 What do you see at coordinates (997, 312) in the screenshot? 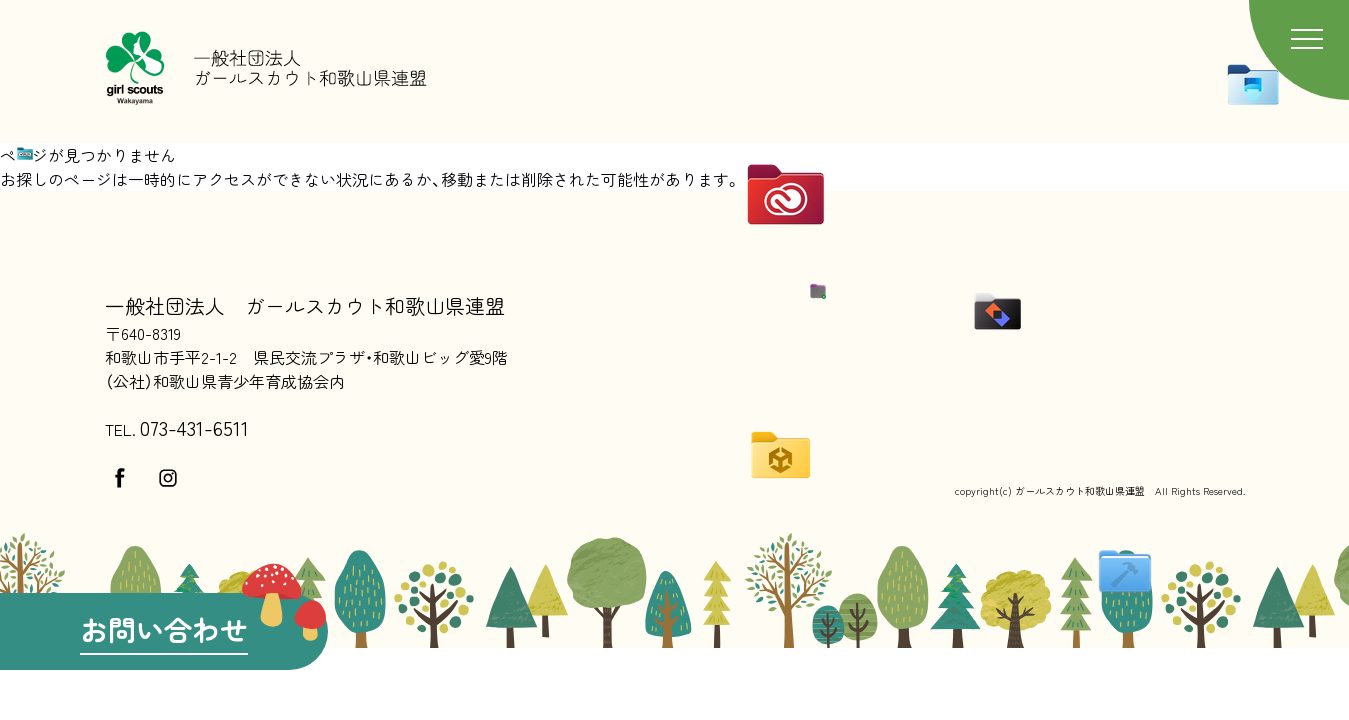
I see `open ktor project folder` at bounding box center [997, 312].